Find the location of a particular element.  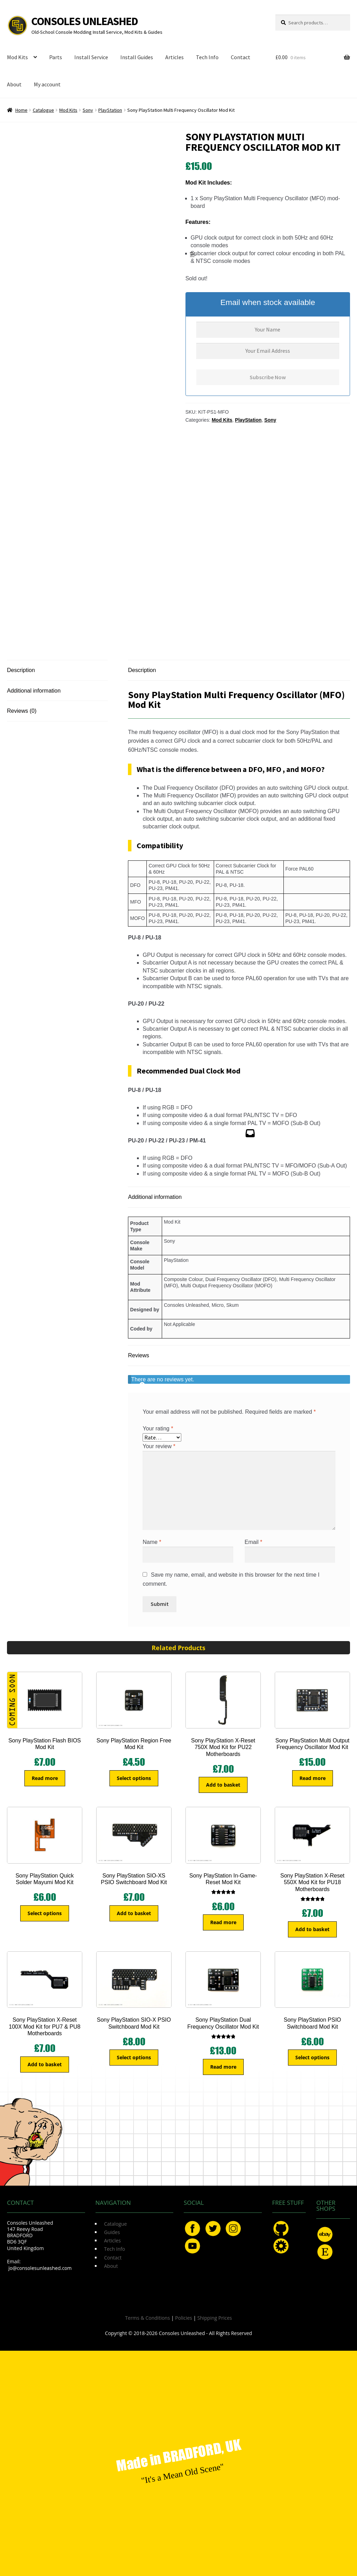

indicates a keyword or reserved word in code is located at coordinates (193, 255).